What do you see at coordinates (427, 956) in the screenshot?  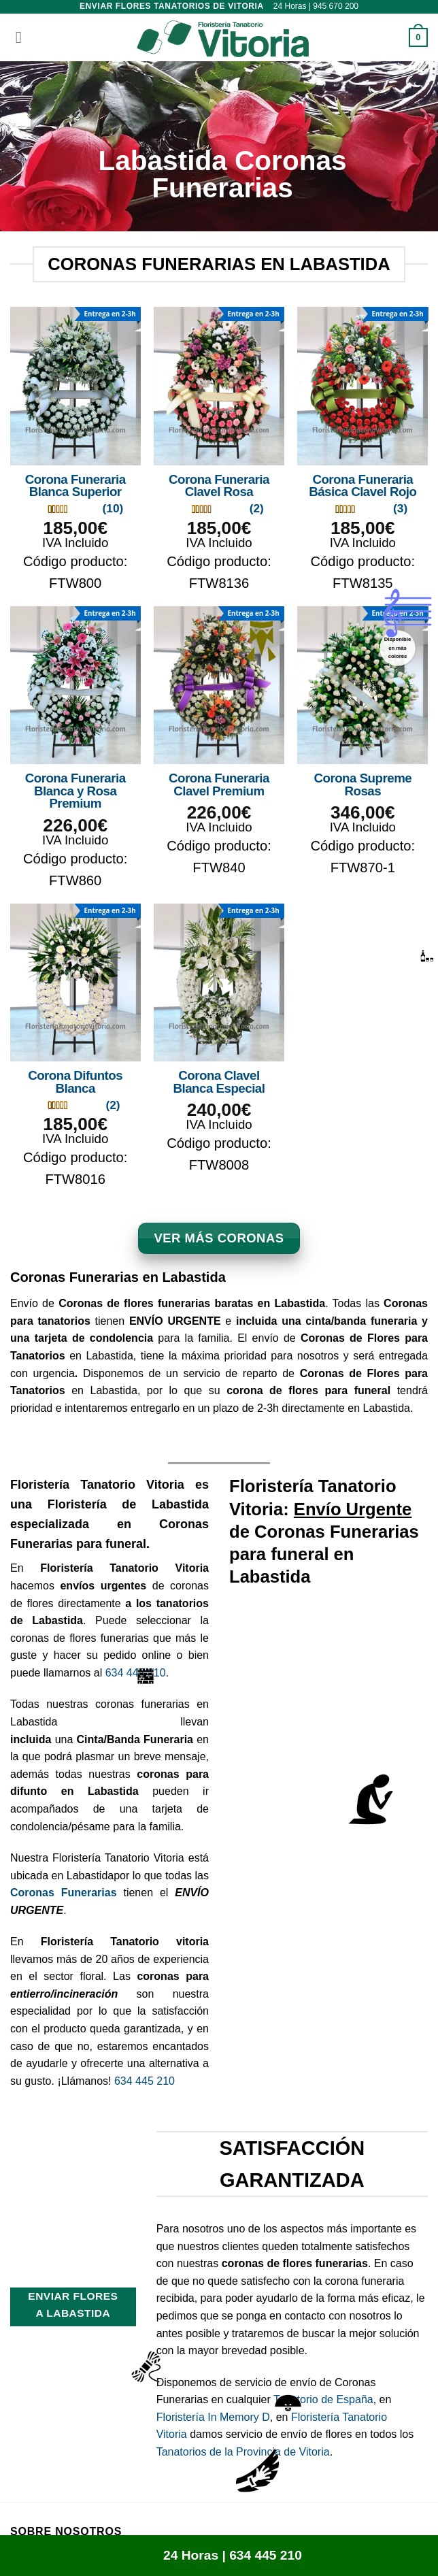 I see `browse alcoholic beverages or bar menu` at bounding box center [427, 956].